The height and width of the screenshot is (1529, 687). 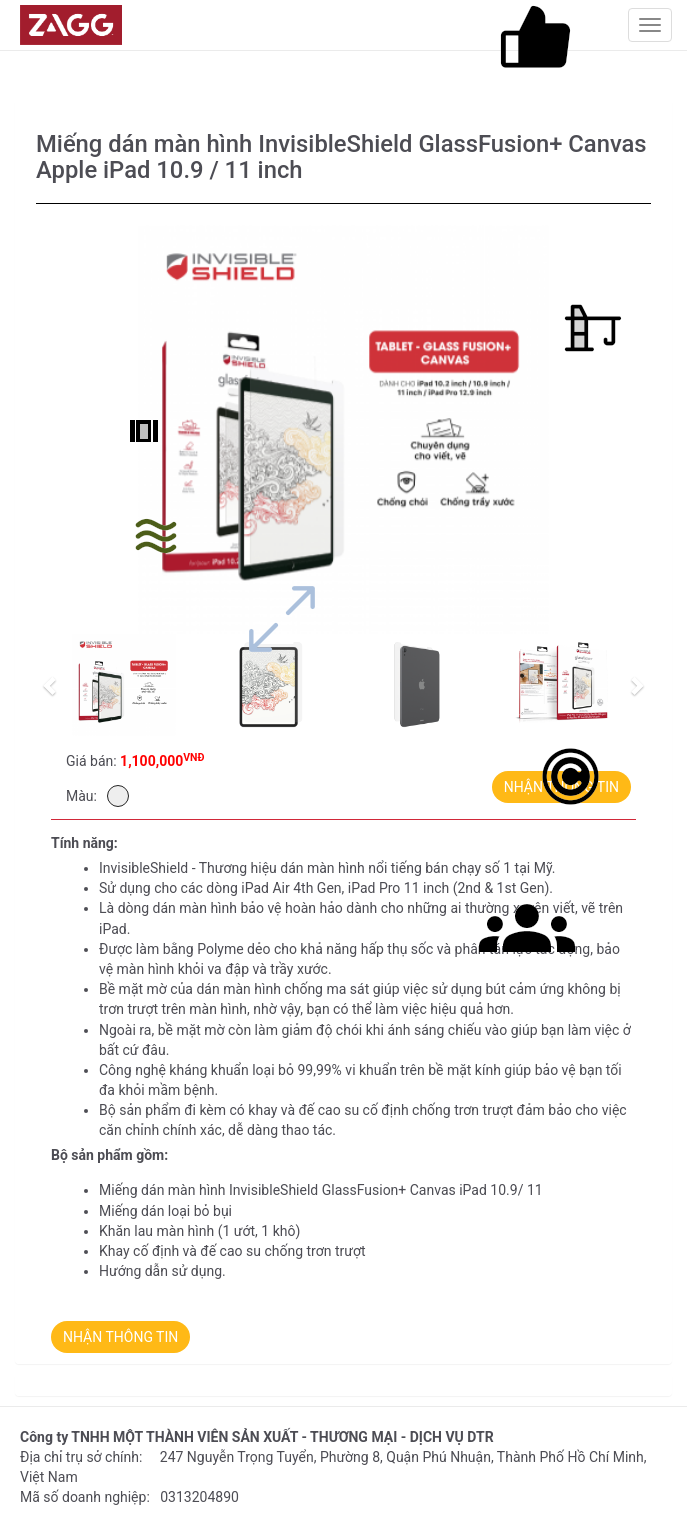 What do you see at coordinates (282, 619) in the screenshot?
I see `expand to fullscreen mode` at bounding box center [282, 619].